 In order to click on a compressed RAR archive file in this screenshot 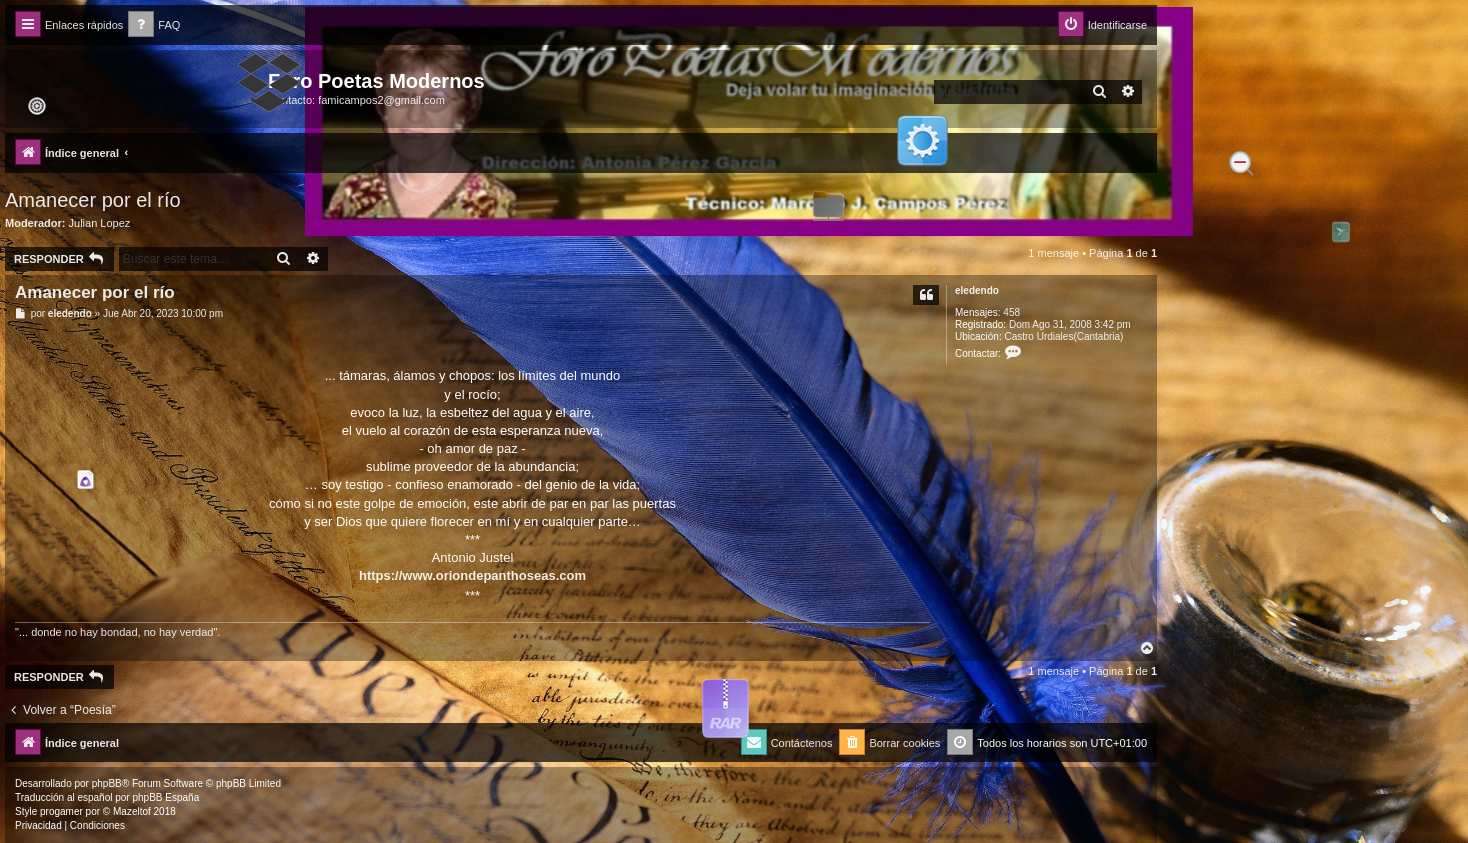, I will do `click(725, 708)`.